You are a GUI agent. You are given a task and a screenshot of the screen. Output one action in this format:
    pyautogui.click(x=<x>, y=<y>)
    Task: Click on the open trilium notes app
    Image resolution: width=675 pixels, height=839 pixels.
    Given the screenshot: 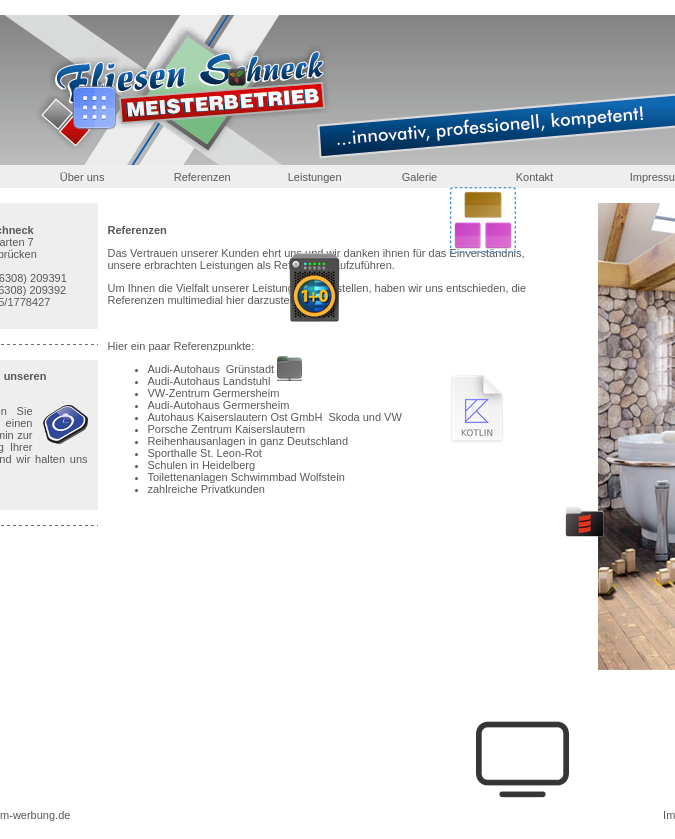 What is the action you would take?
    pyautogui.click(x=237, y=77)
    